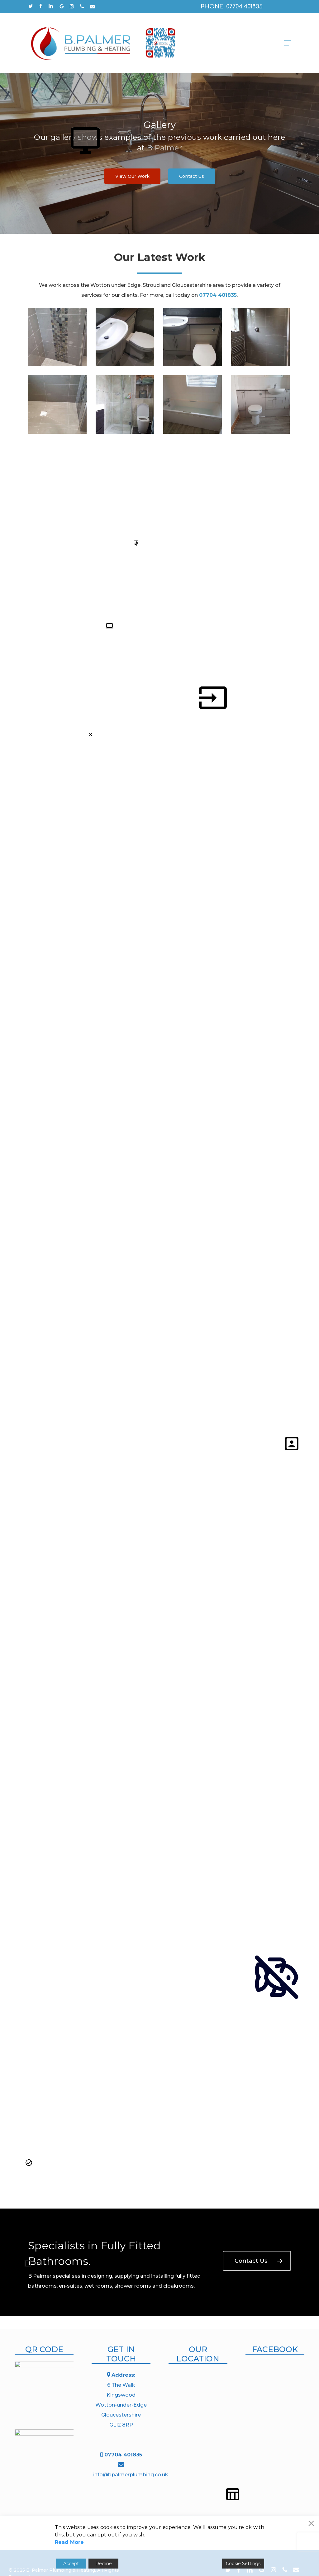  What do you see at coordinates (277, 1977) in the screenshot?
I see `indicates no fishing allowed` at bounding box center [277, 1977].